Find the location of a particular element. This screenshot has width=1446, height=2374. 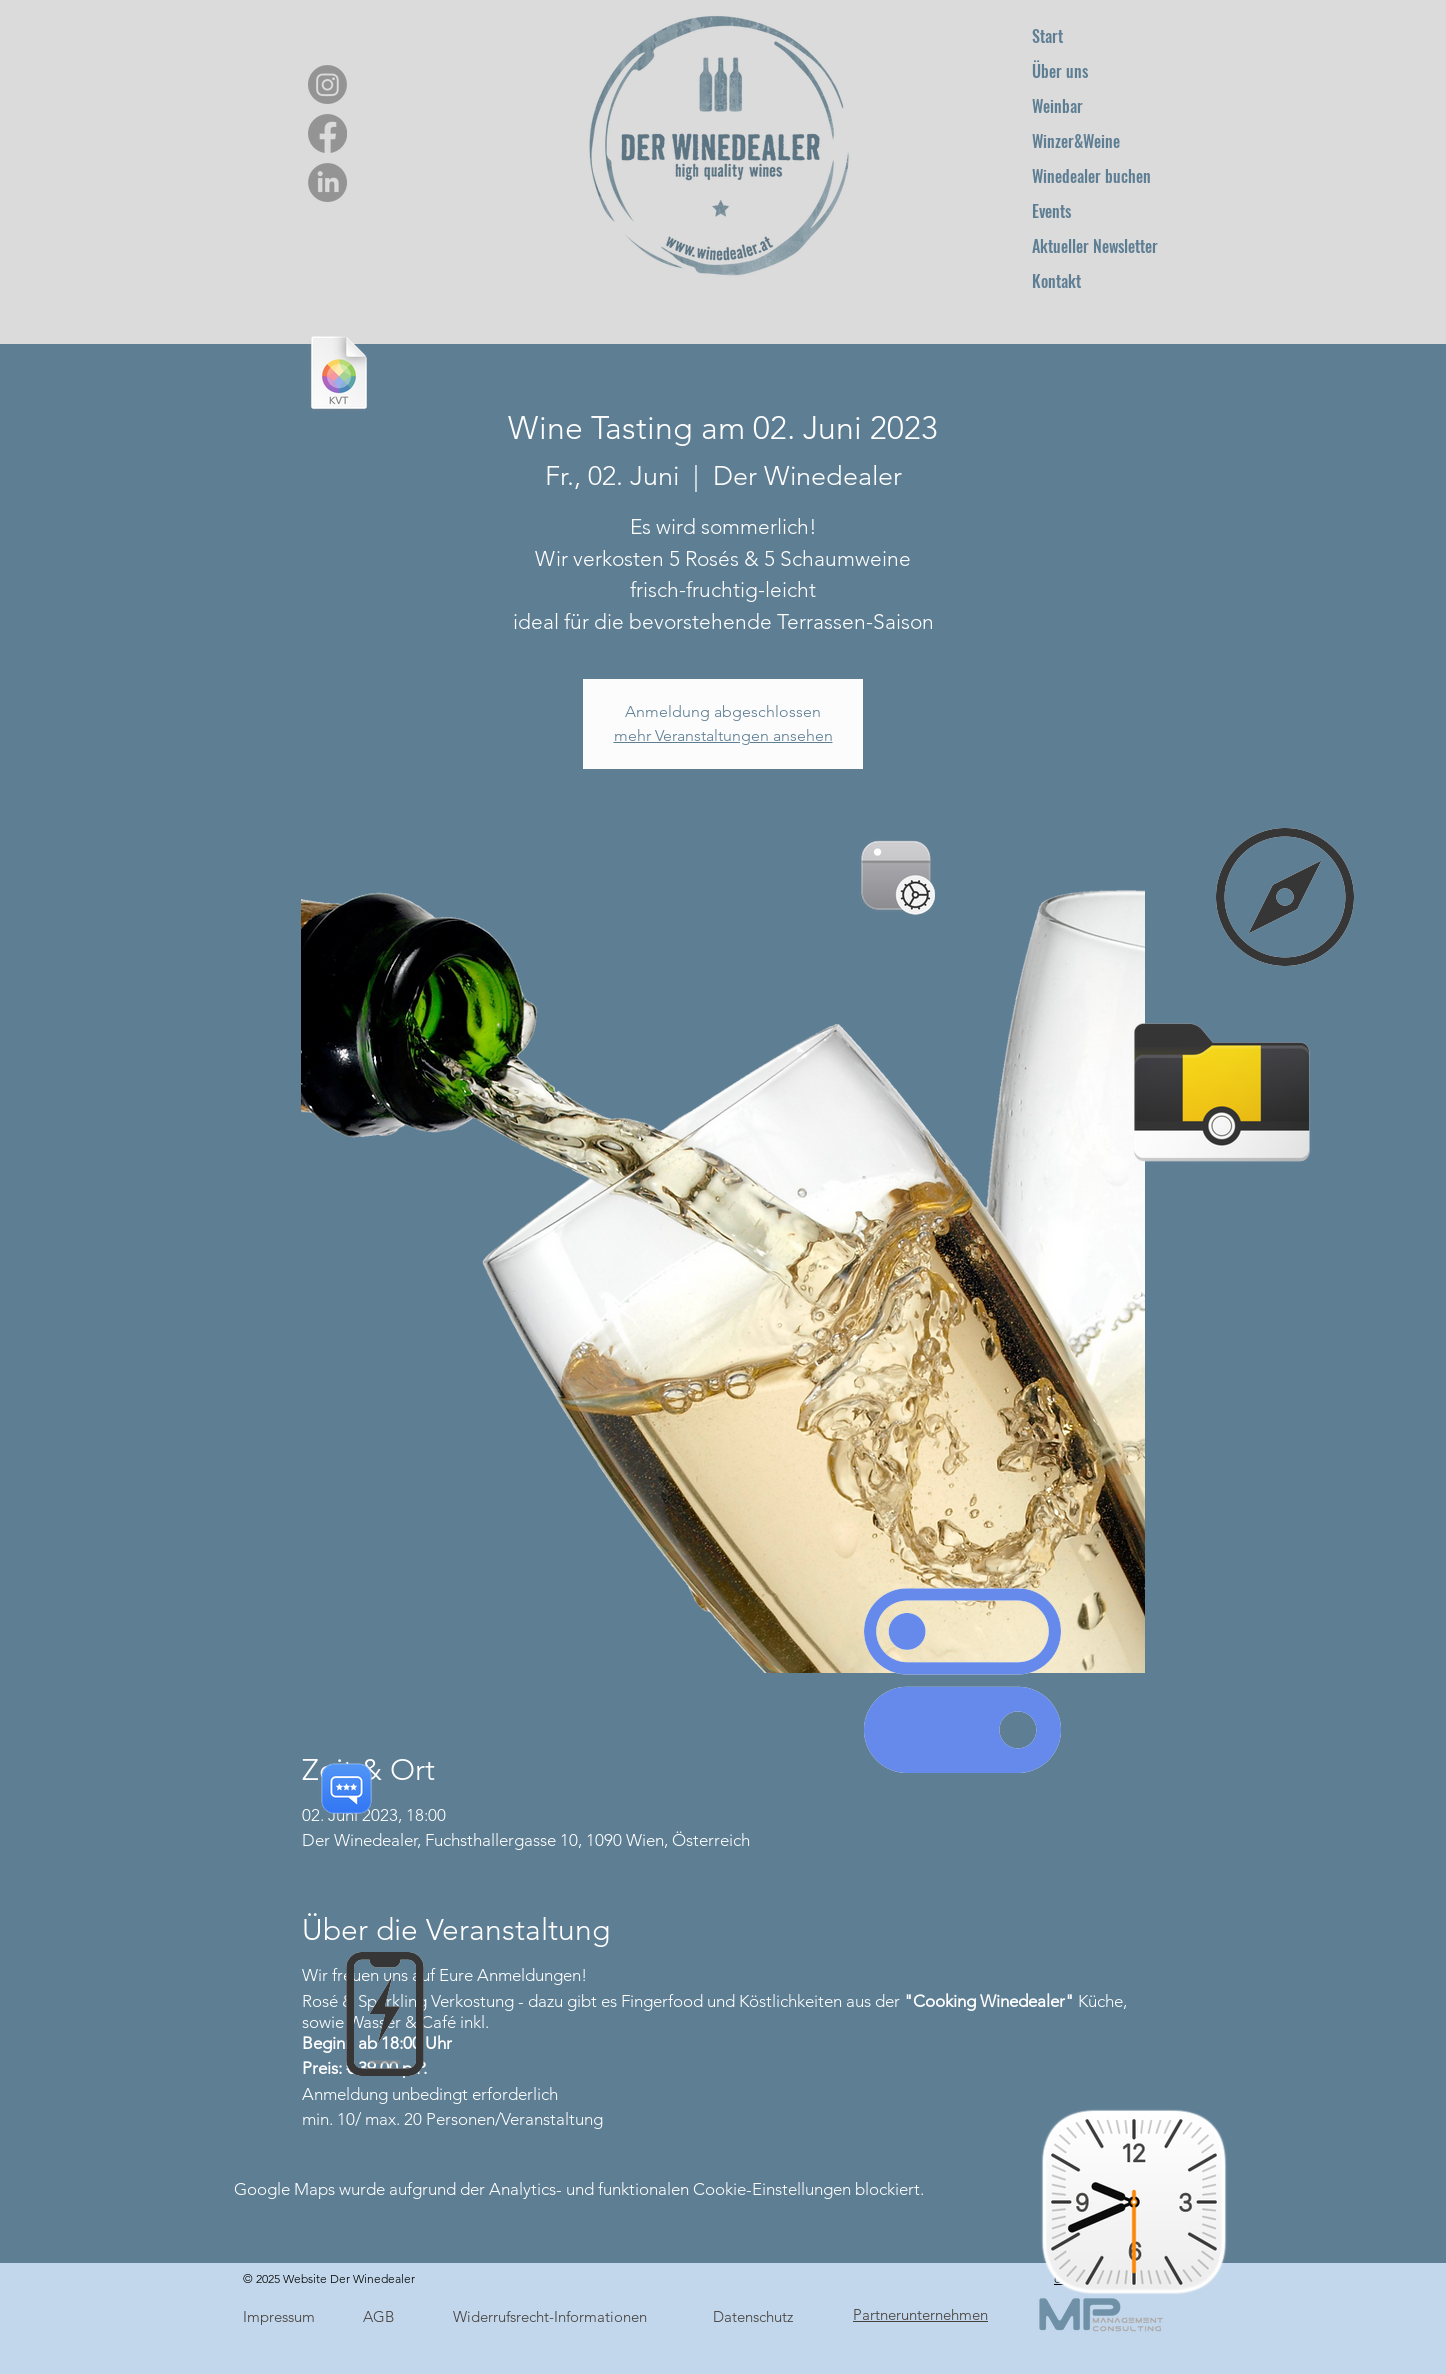

access system tweaks and customization settings is located at coordinates (962, 1674).